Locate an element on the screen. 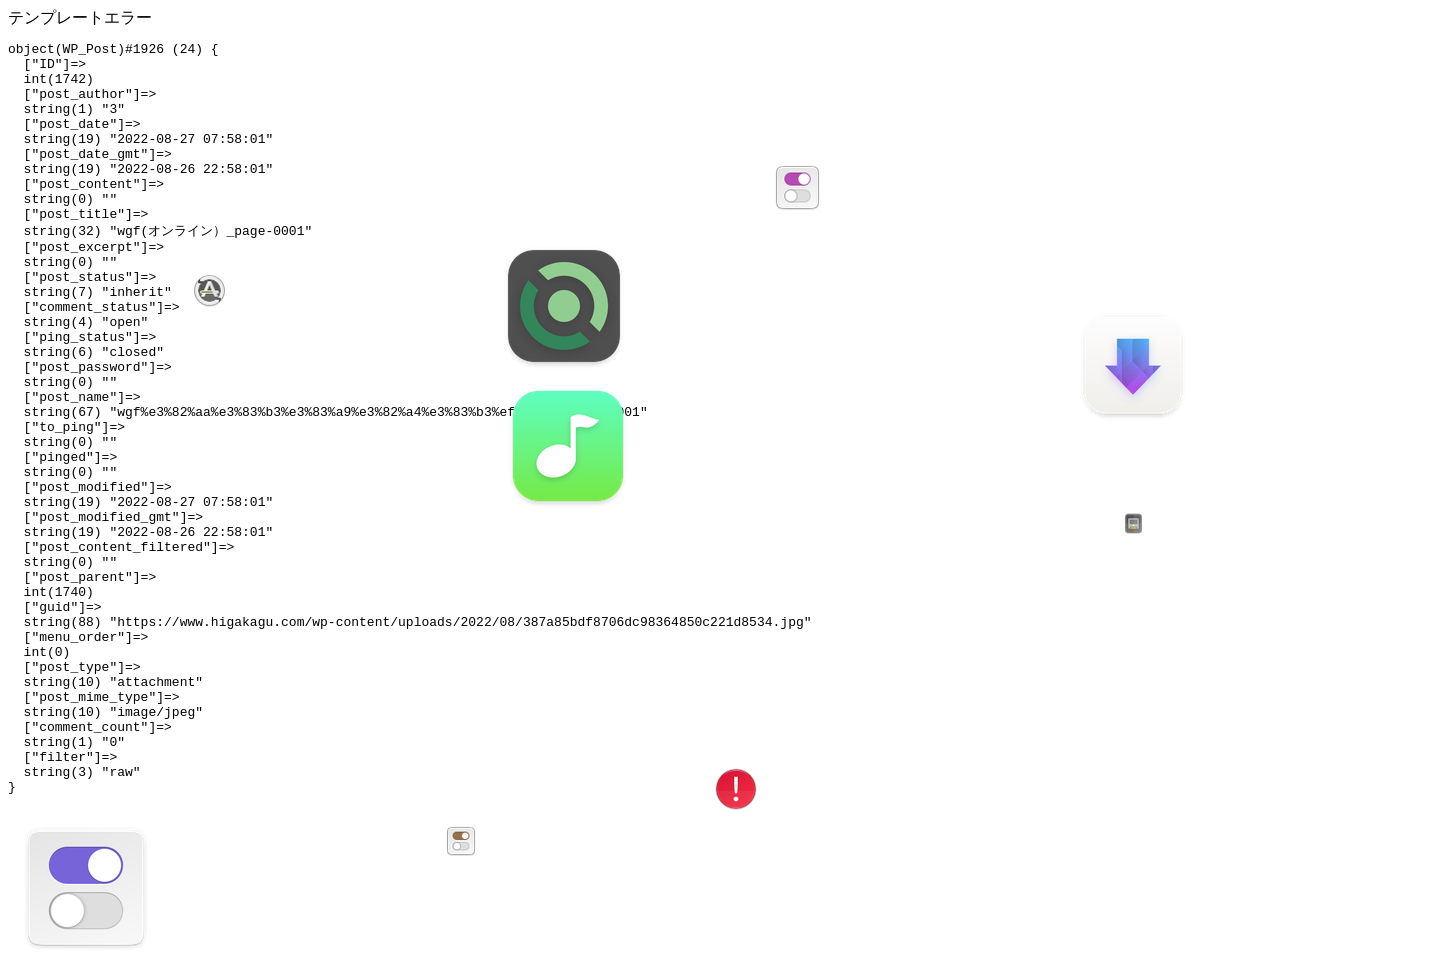 The height and width of the screenshot is (956, 1440). open the void linux application is located at coordinates (564, 306).